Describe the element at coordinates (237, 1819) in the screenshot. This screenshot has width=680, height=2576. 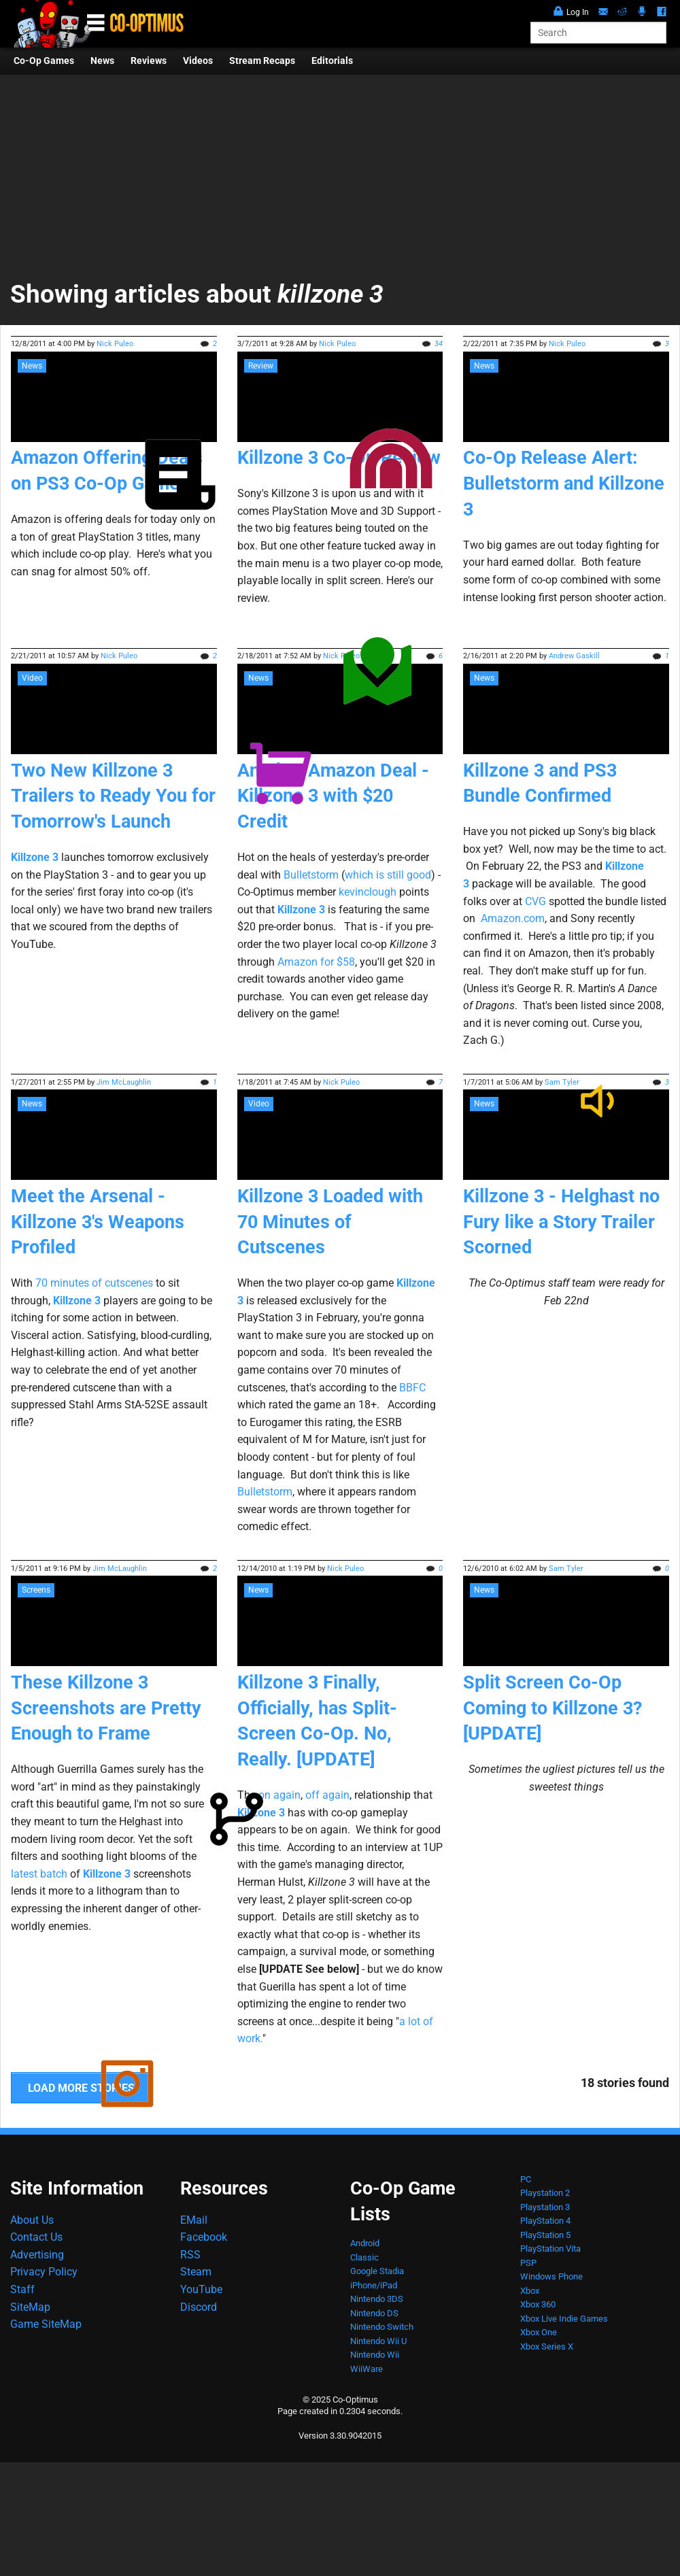
I see `view repository branches` at that location.